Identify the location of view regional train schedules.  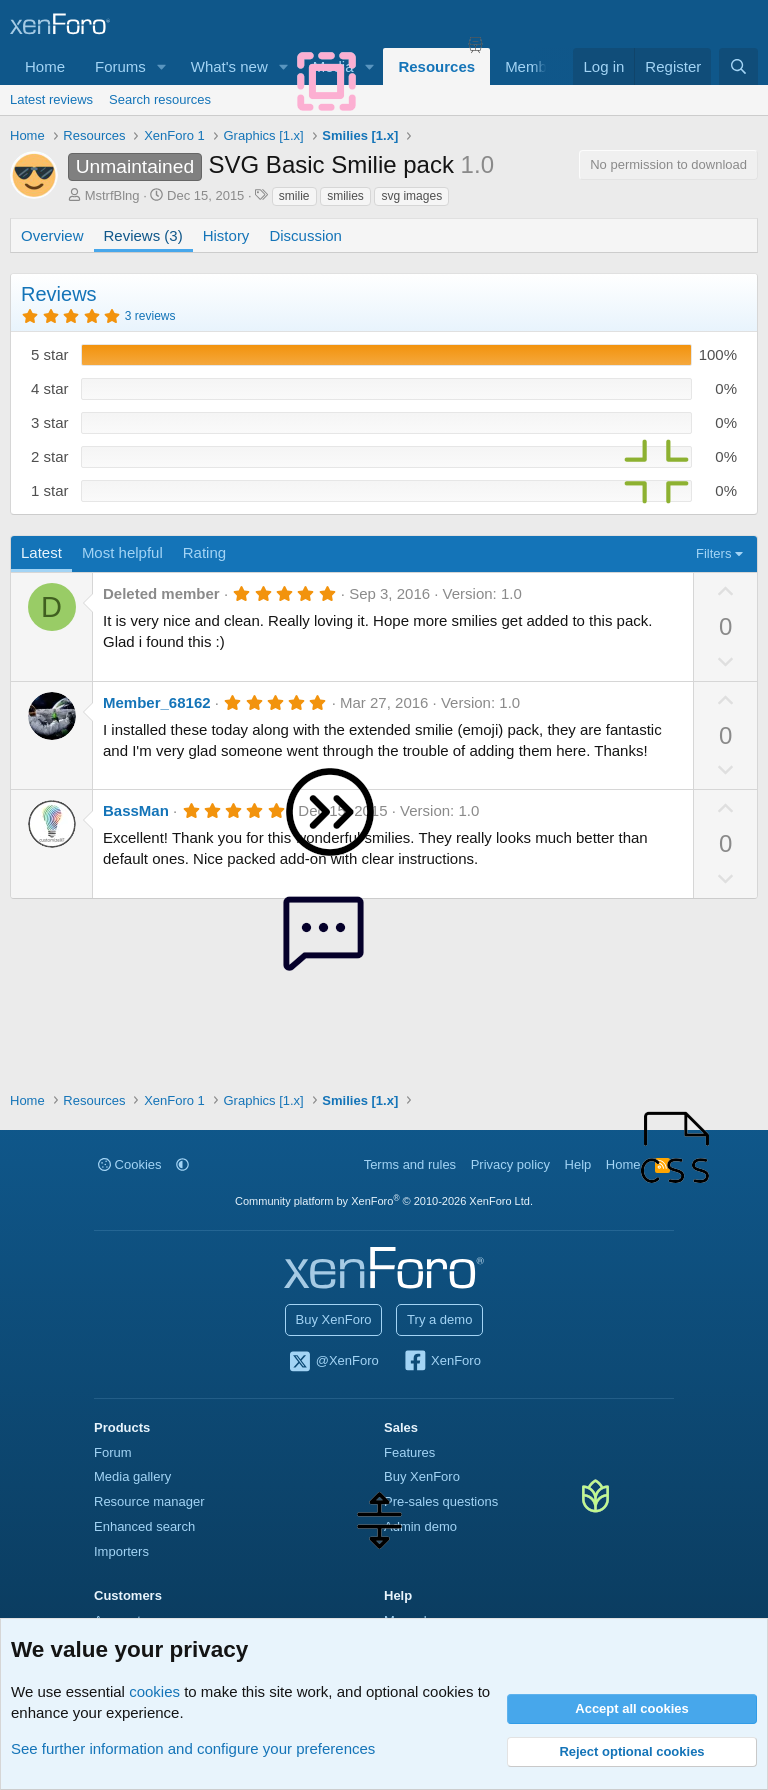
(475, 44).